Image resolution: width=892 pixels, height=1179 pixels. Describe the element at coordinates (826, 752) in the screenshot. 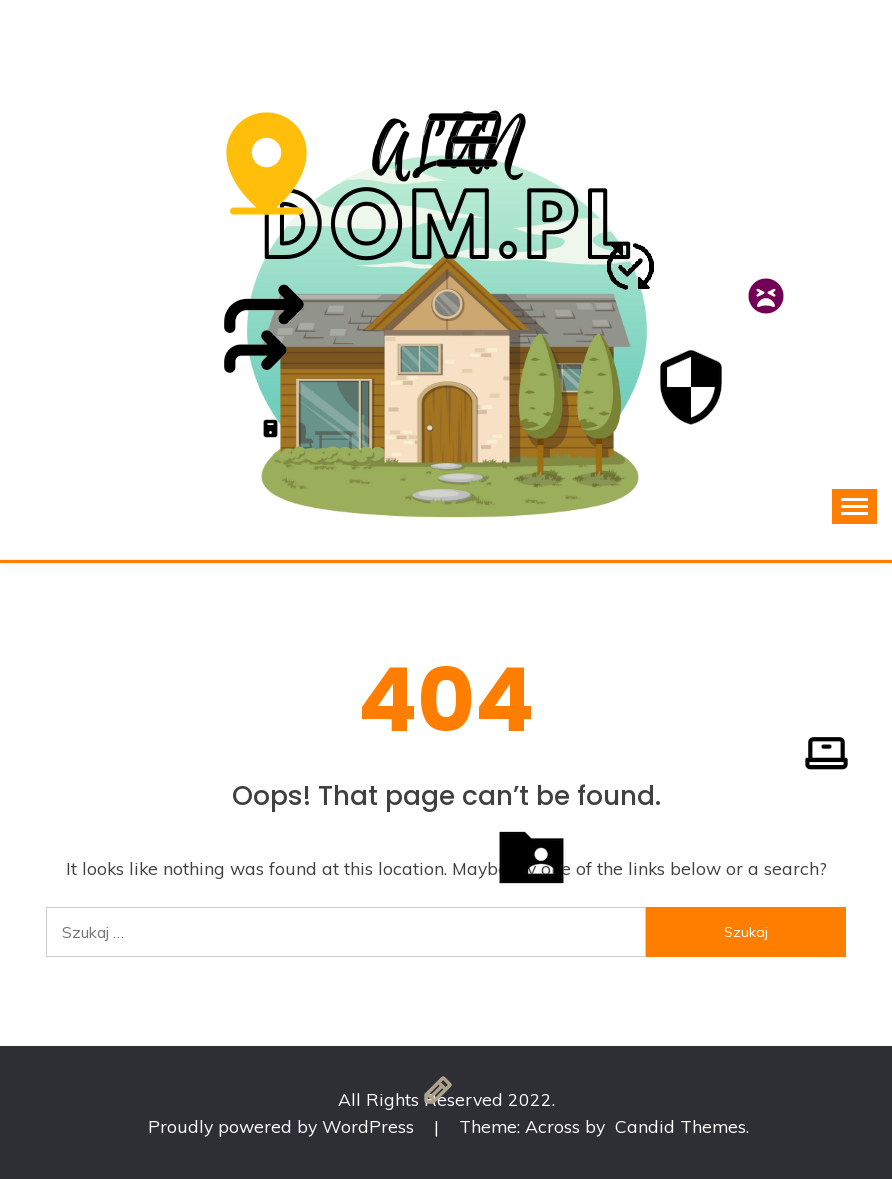

I see `switch to desktop view` at that location.